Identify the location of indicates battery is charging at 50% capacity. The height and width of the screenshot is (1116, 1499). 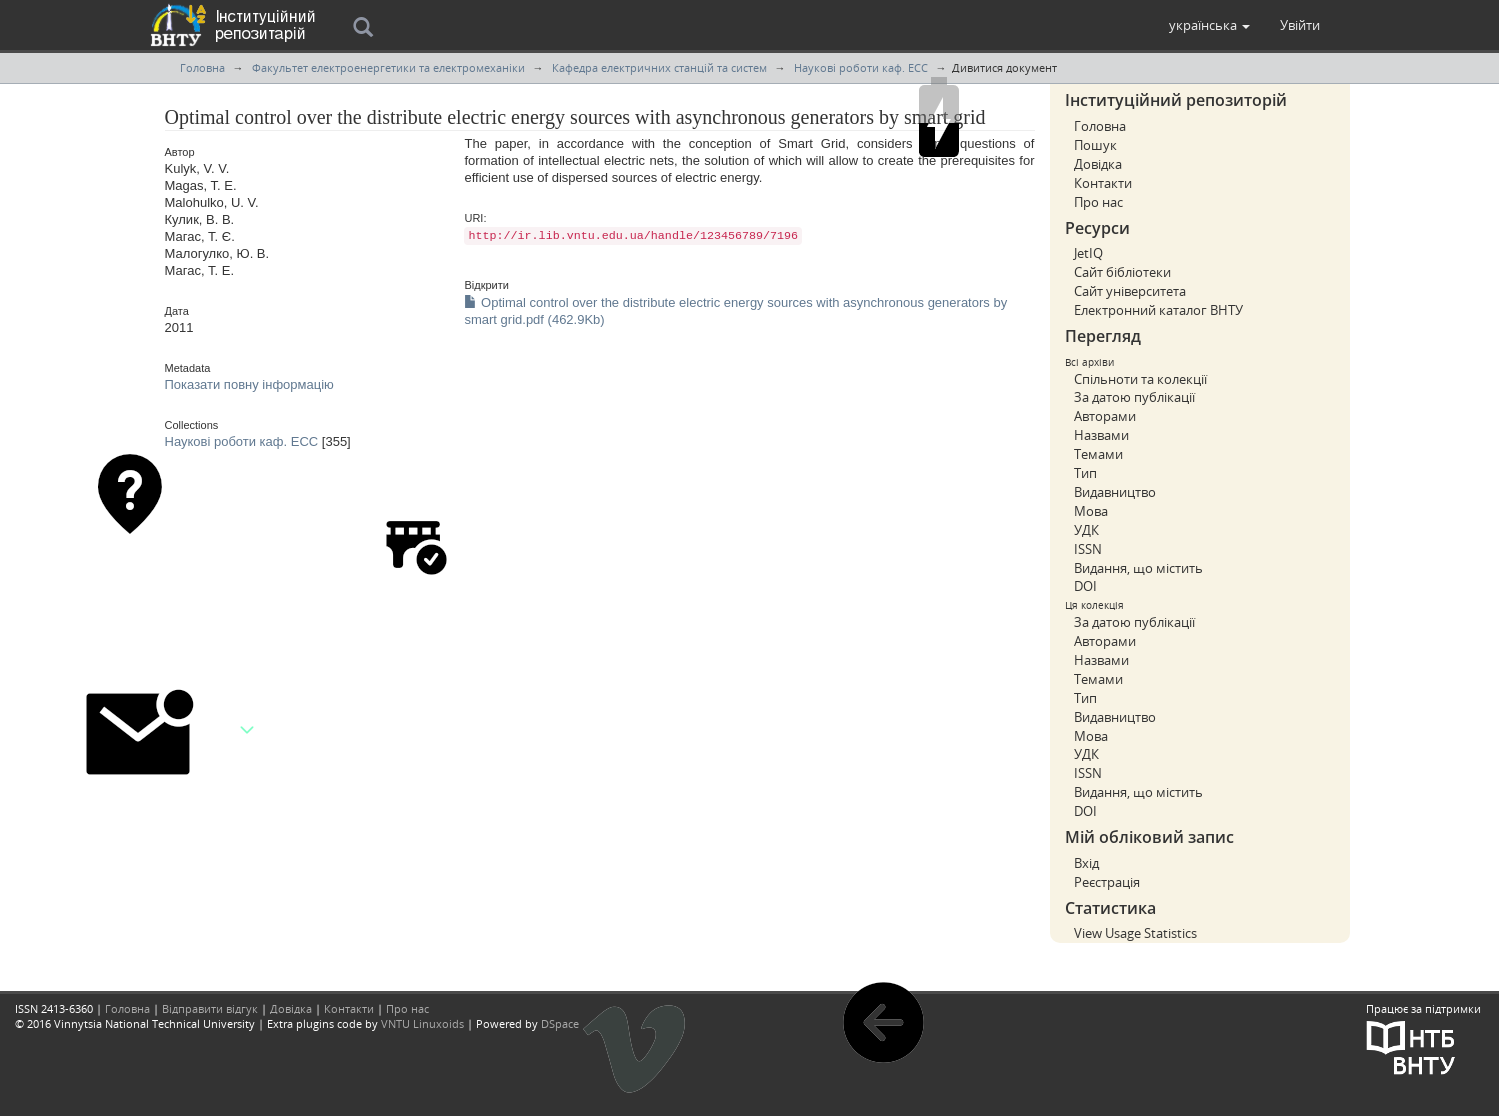
(939, 117).